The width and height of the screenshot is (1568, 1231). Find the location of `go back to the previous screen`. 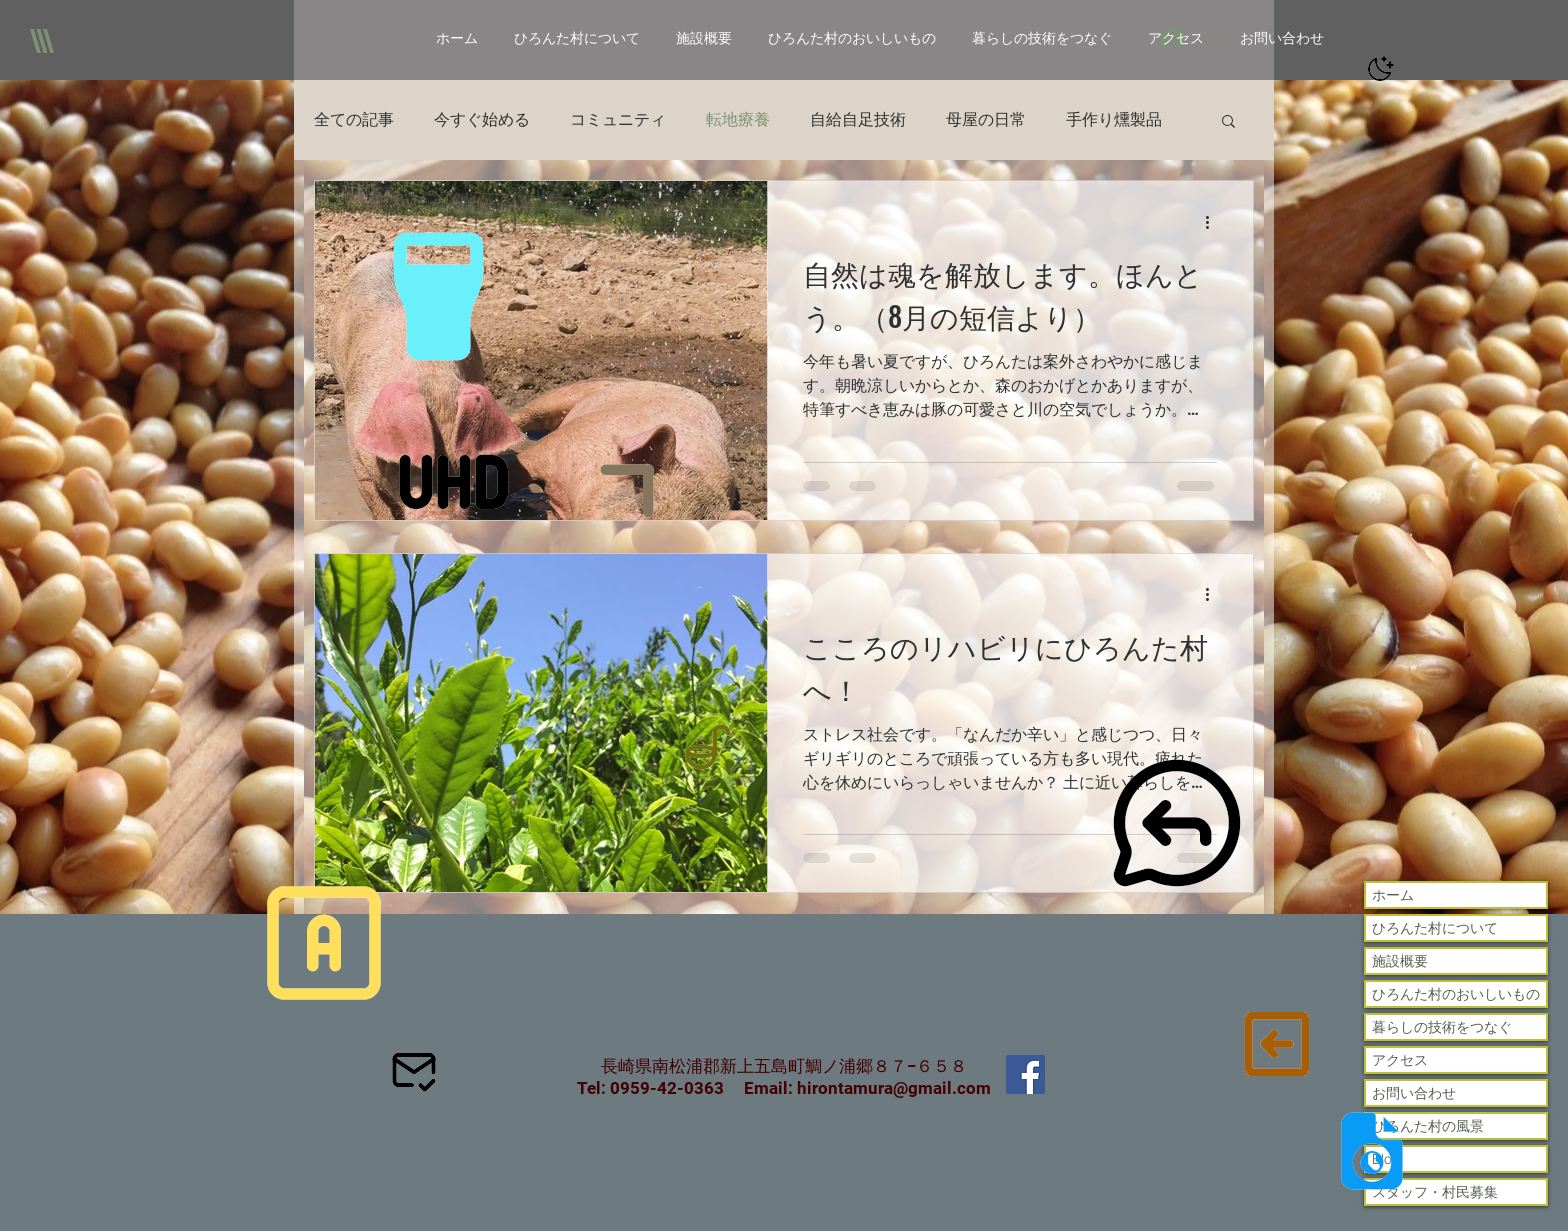

go back to the previous screen is located at coordinates (1277, 1044).